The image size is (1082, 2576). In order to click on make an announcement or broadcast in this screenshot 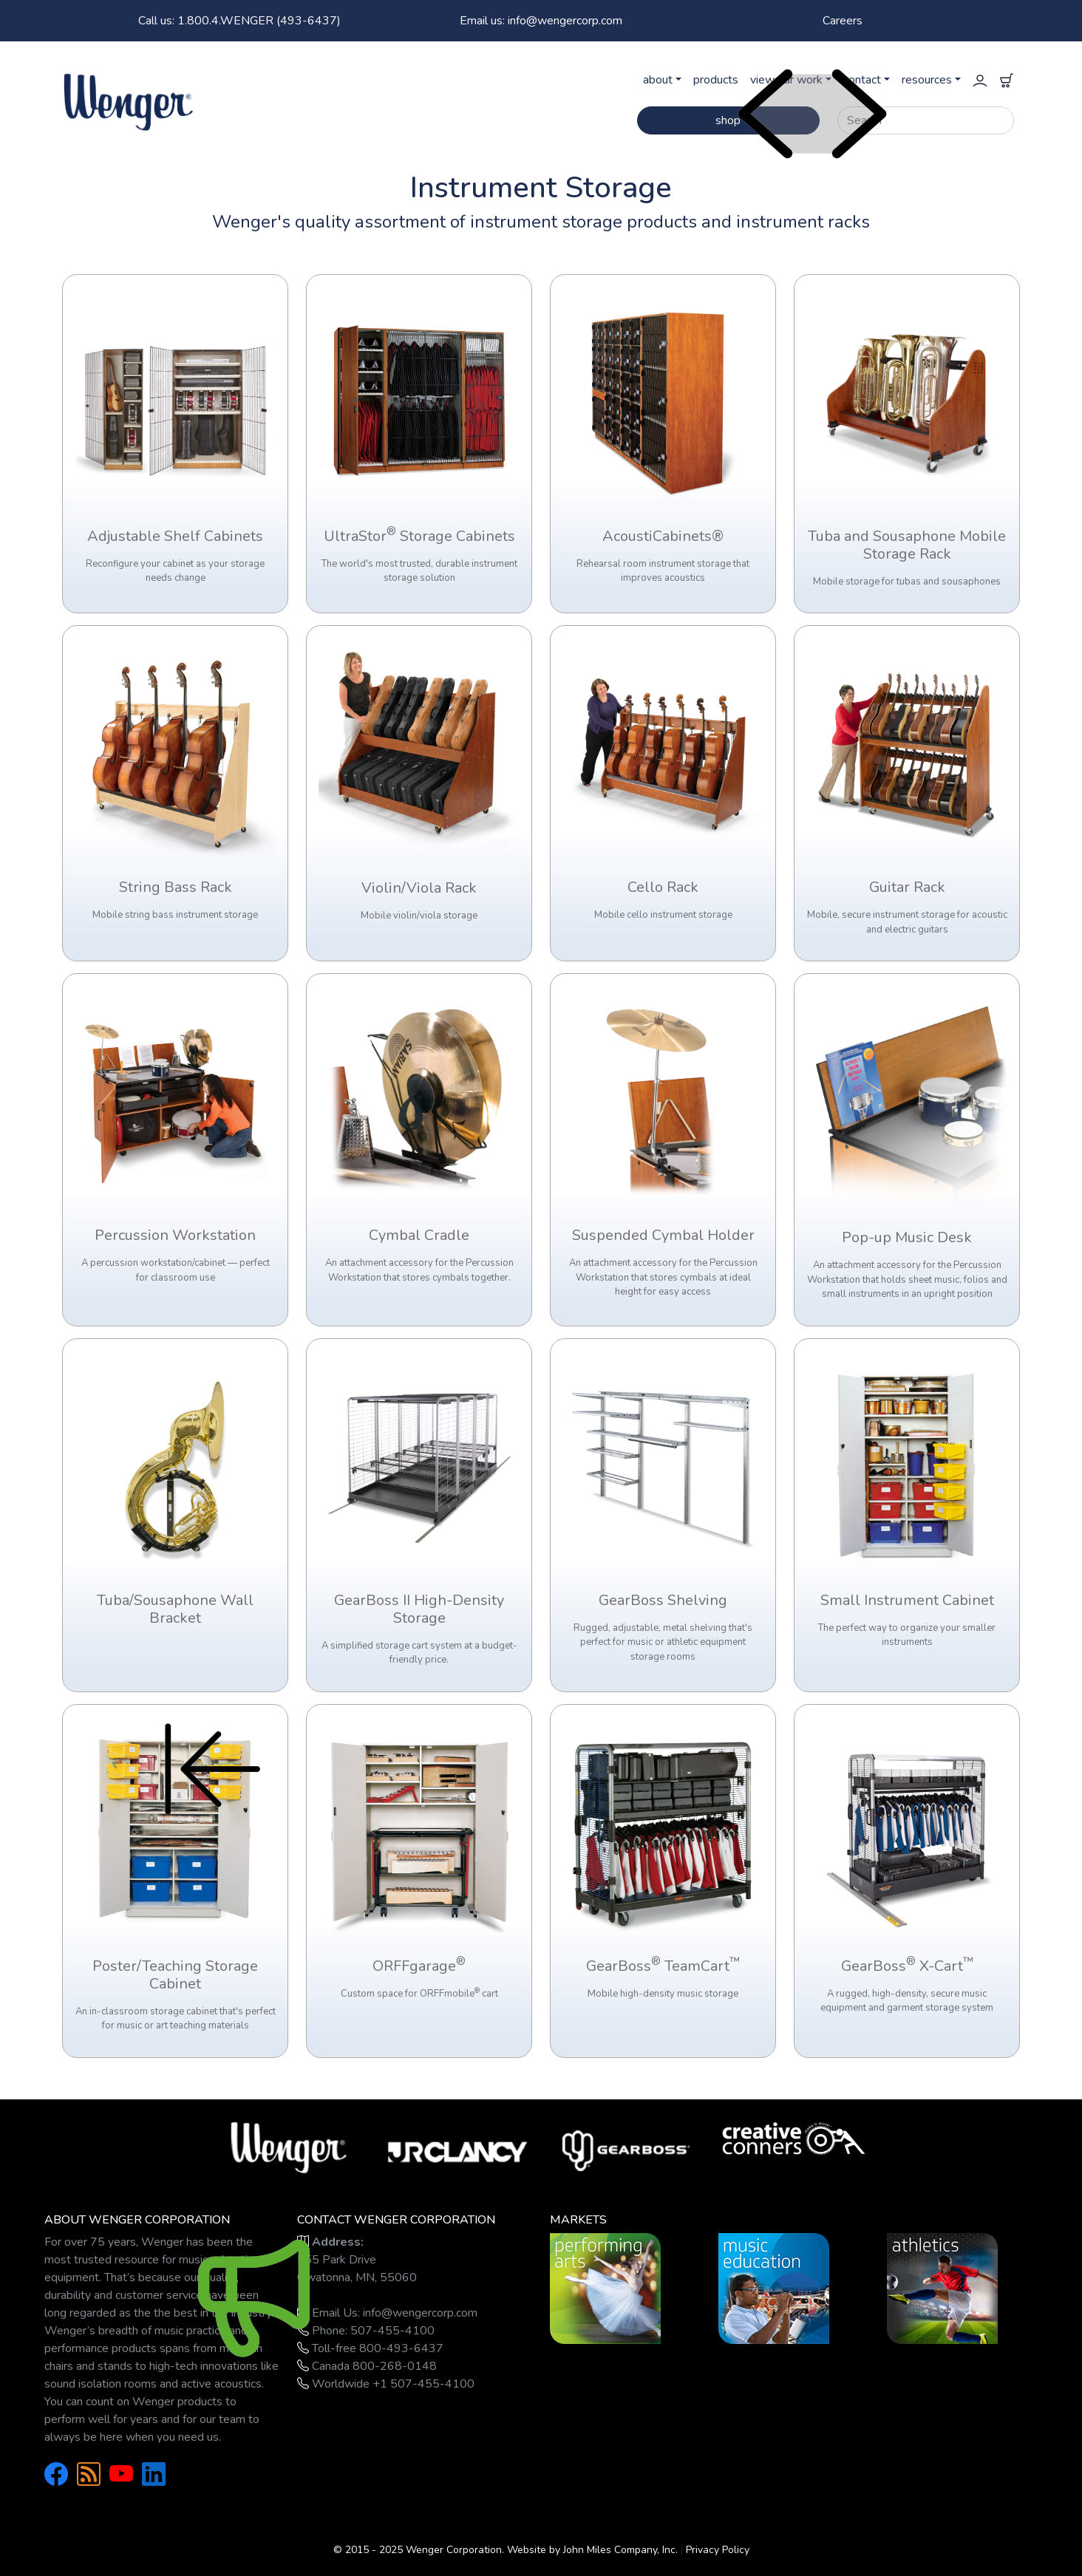, I will do `click(254, 2295)`.